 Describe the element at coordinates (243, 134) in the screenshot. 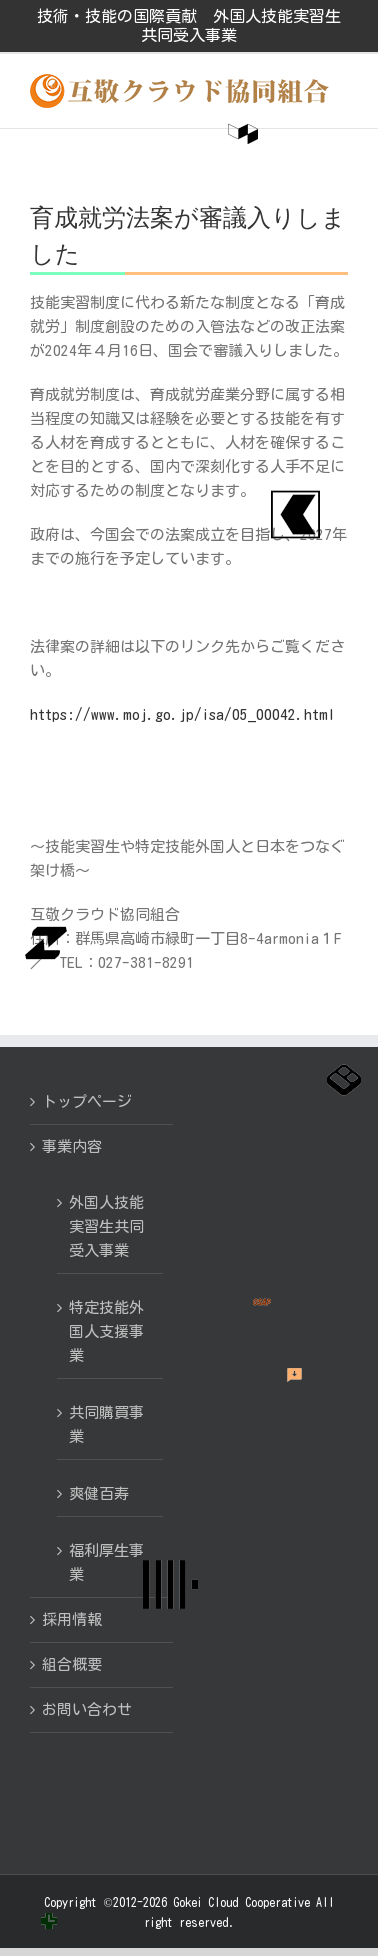

I see `open Buildkite CI/CD dashboard` at that location.